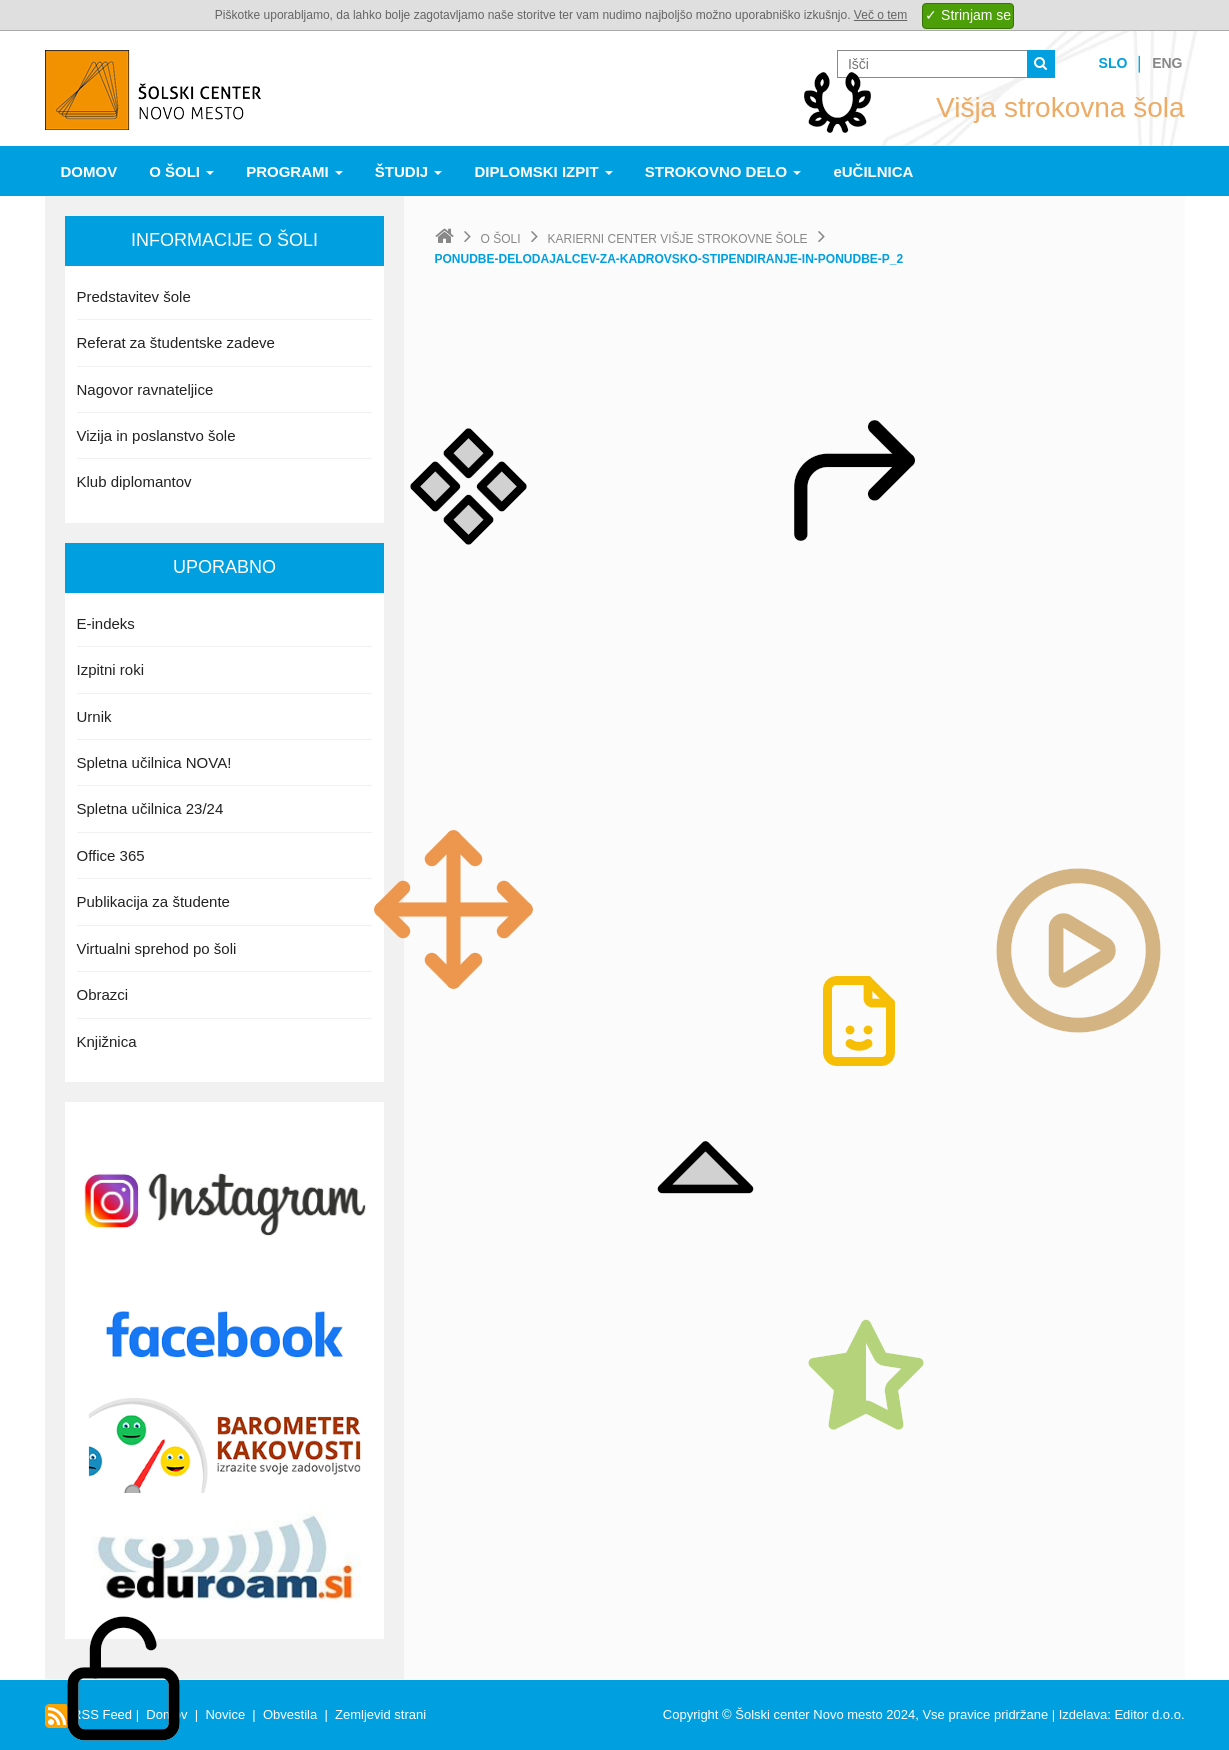 This screenshot has height=1750, width=1229. Describe the element at coordinates (837, 102) in the screenshot. I see `view achievements or awards` at that location.